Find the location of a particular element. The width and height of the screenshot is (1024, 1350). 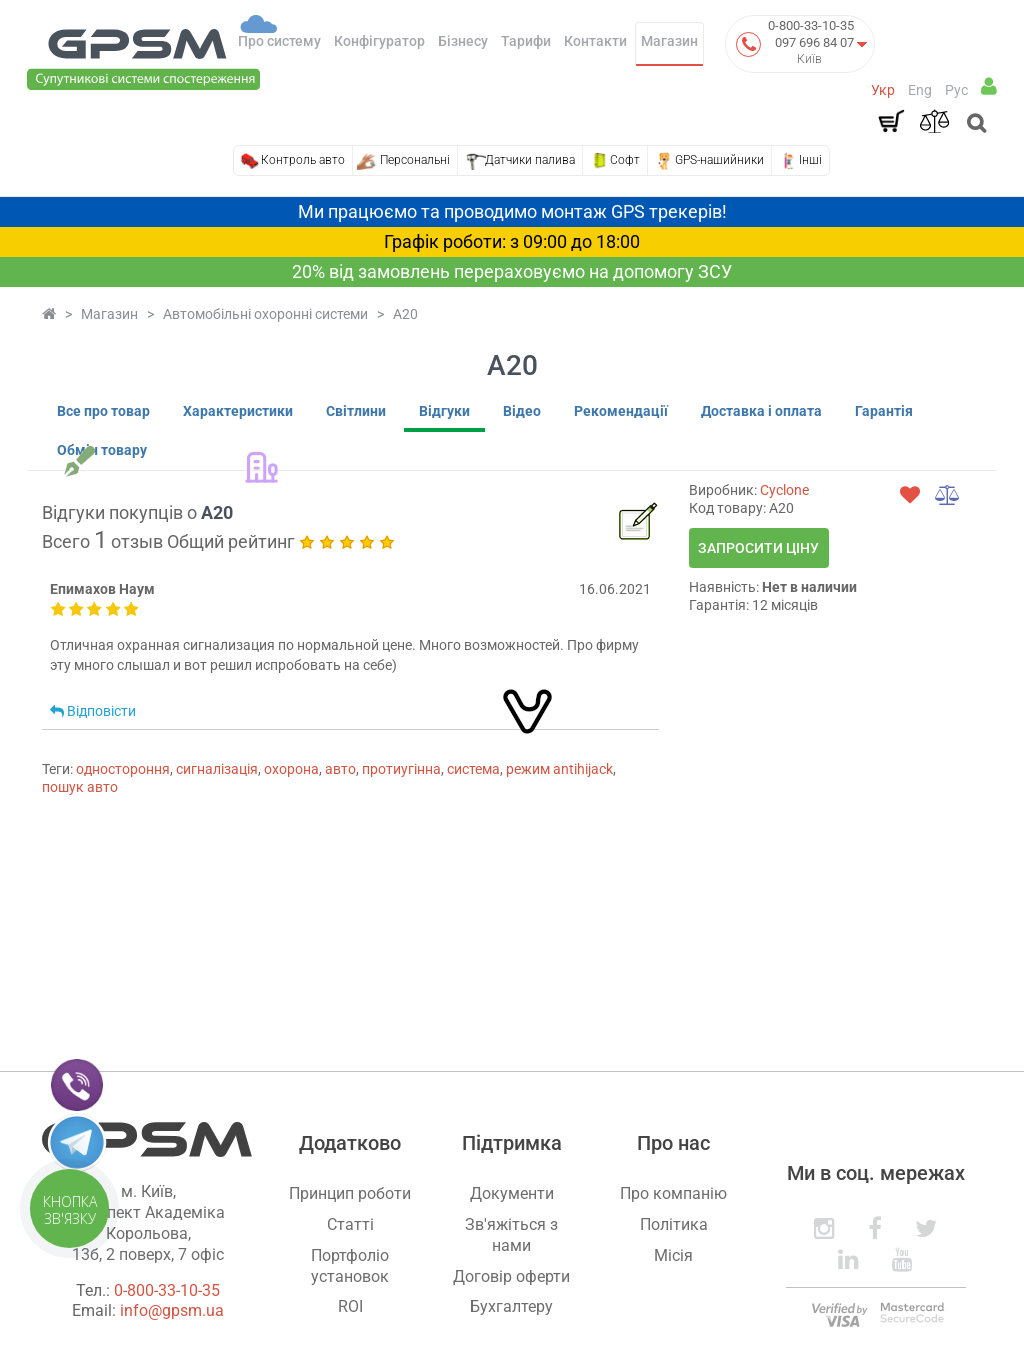

view property listings is located at coordinates (261, 466).